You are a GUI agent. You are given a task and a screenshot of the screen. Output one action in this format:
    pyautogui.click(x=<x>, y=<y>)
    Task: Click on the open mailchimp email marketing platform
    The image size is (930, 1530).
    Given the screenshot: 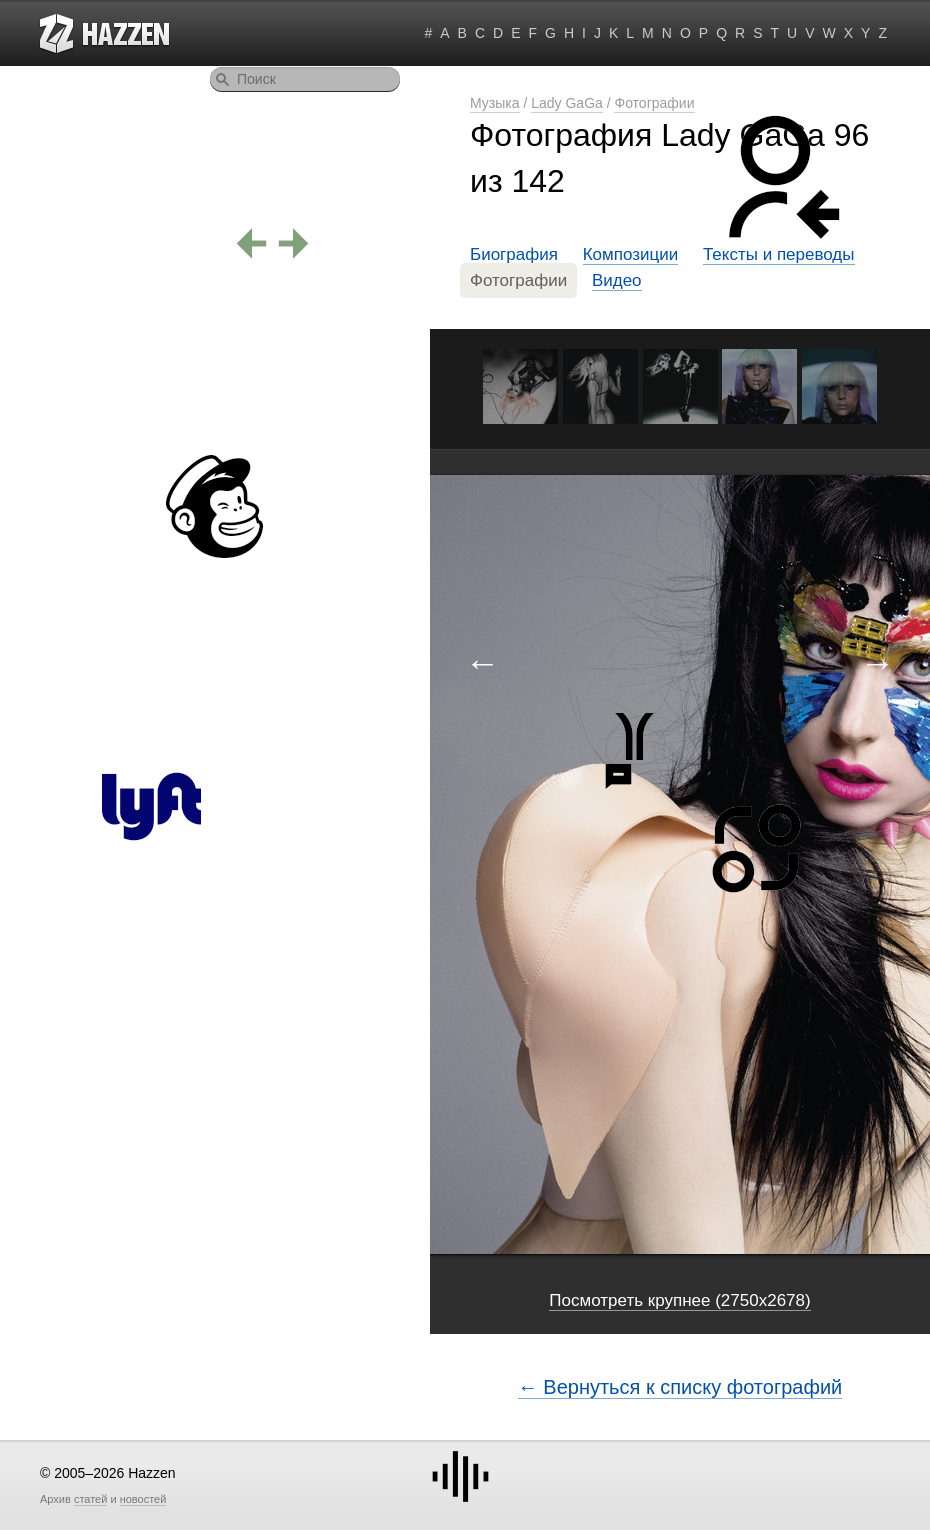 What is the action you would take?
    pyautogui.click(x=214, y=506)
    